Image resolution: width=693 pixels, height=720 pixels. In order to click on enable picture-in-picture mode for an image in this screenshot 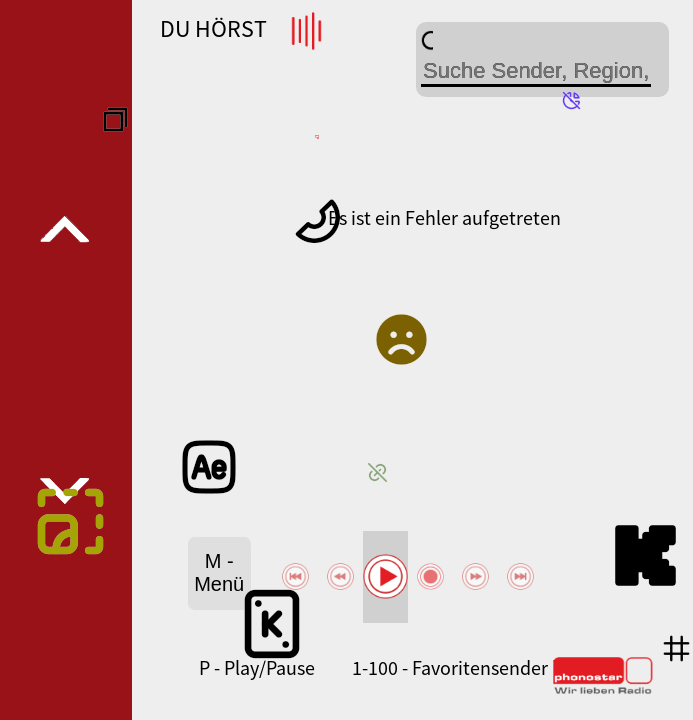, I will do `click(70, 521)`.